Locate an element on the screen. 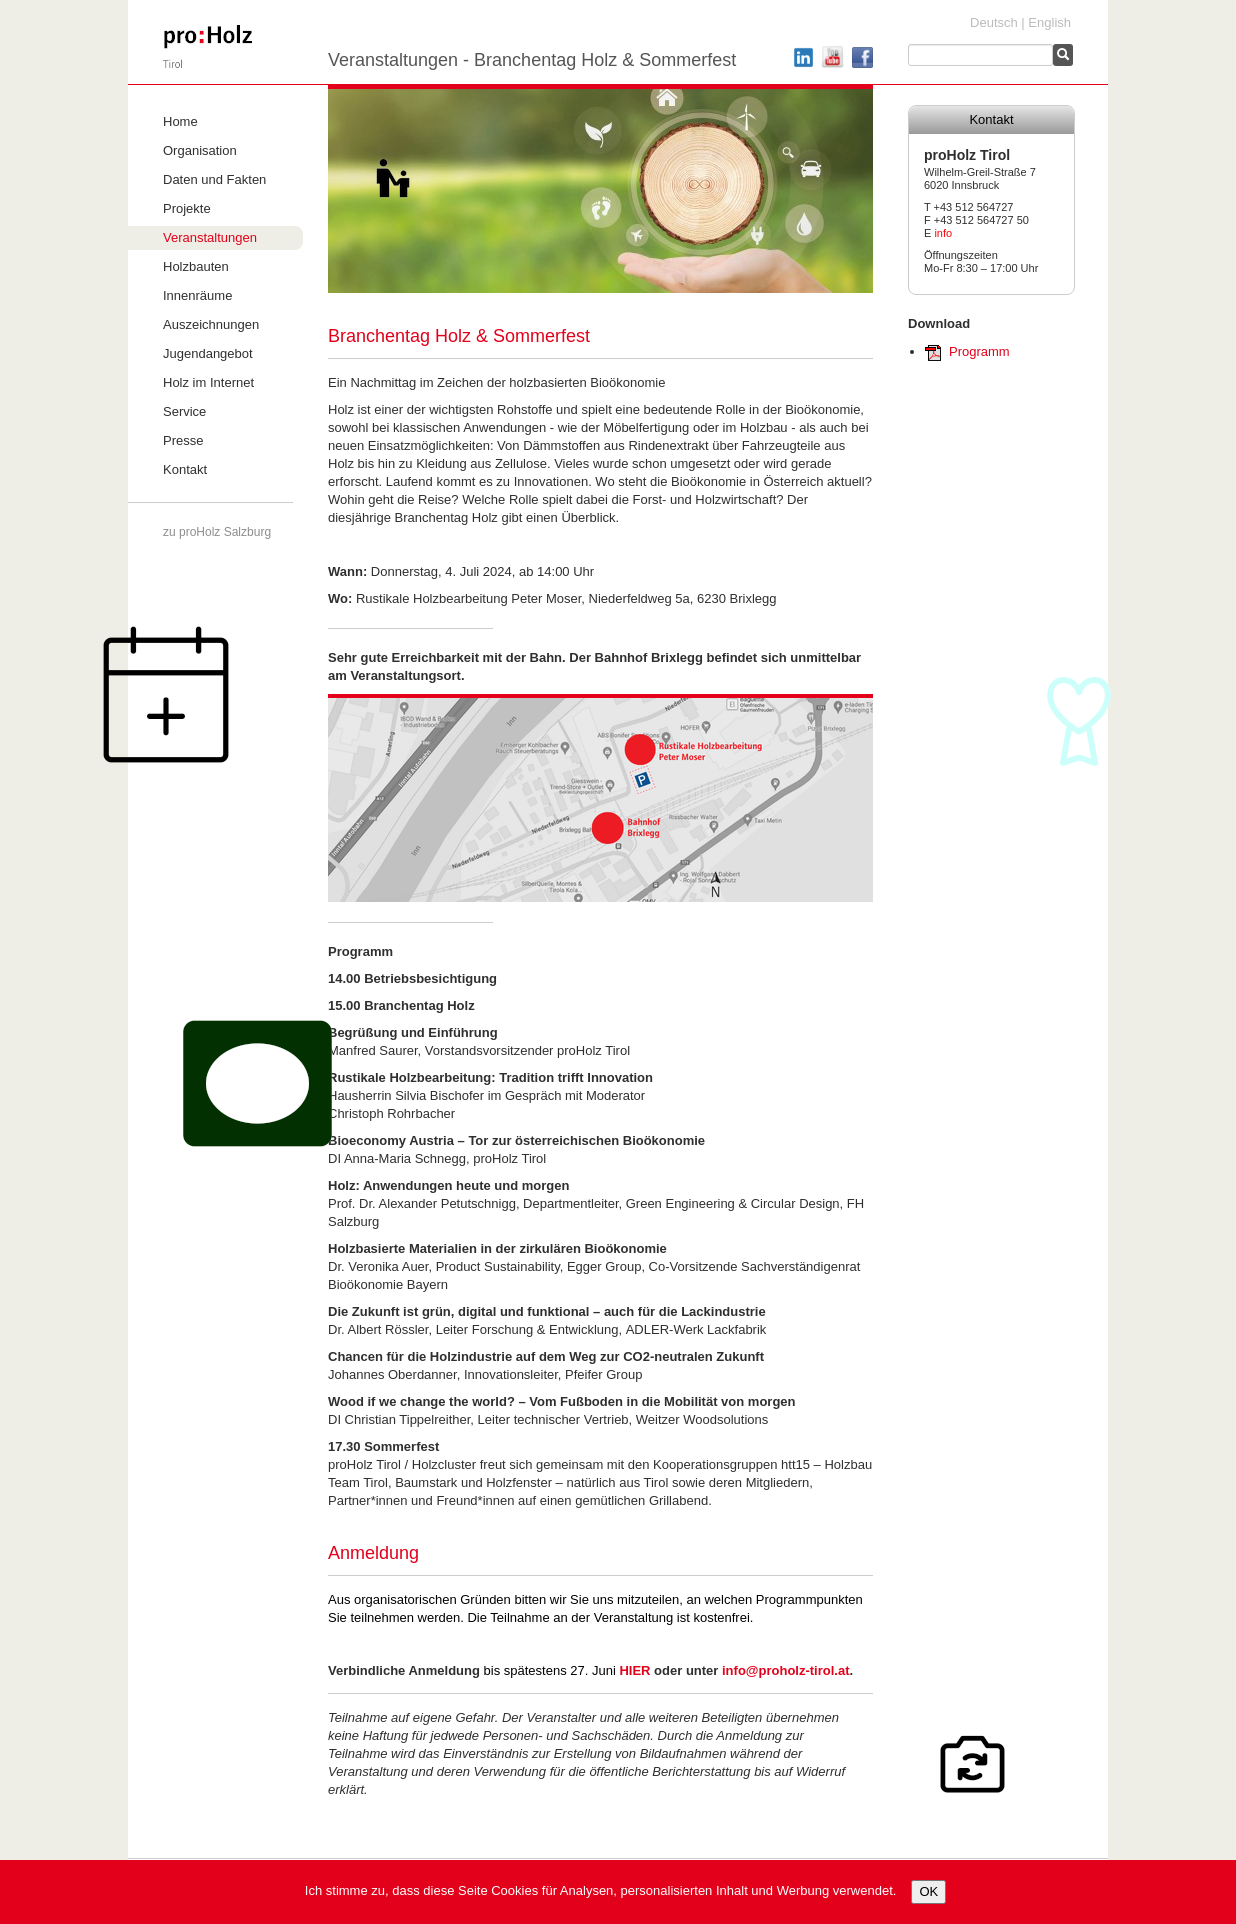  apply vignette effect to image is located at coordinates (257, 1083).